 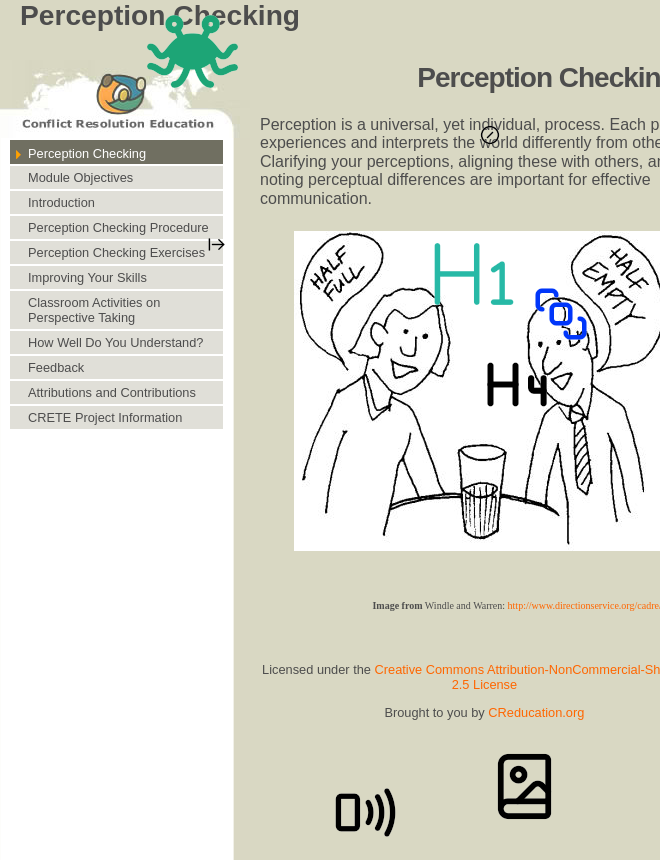 What do you see at coordinates (490, 135) in the screenshot?
I see `indicates a blocked or prohibited action` at bounding box center [490, 135].